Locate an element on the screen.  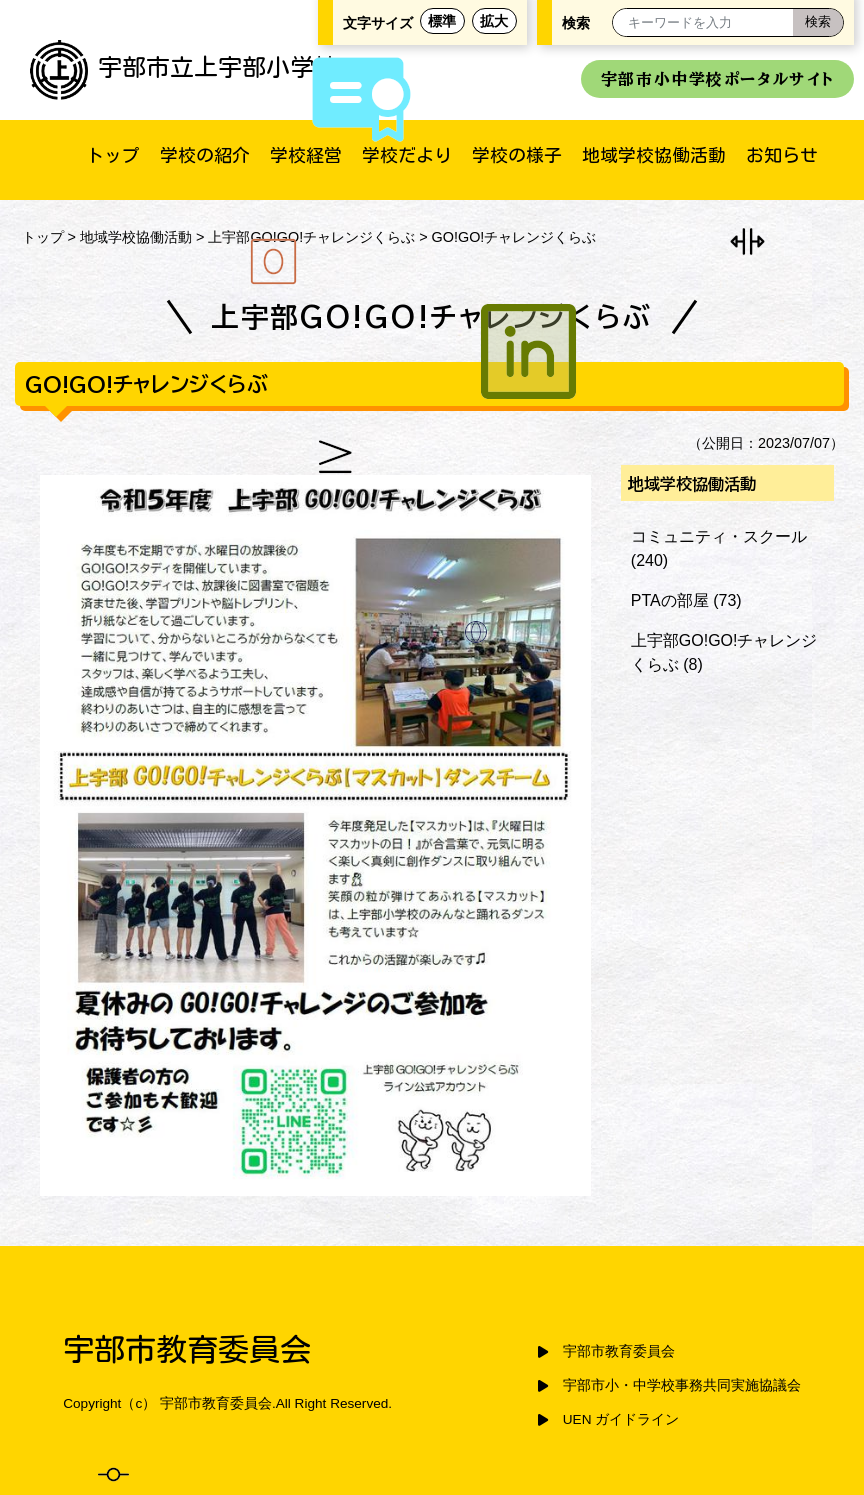
view commit history in version control is located at coordinates (113, 1474).